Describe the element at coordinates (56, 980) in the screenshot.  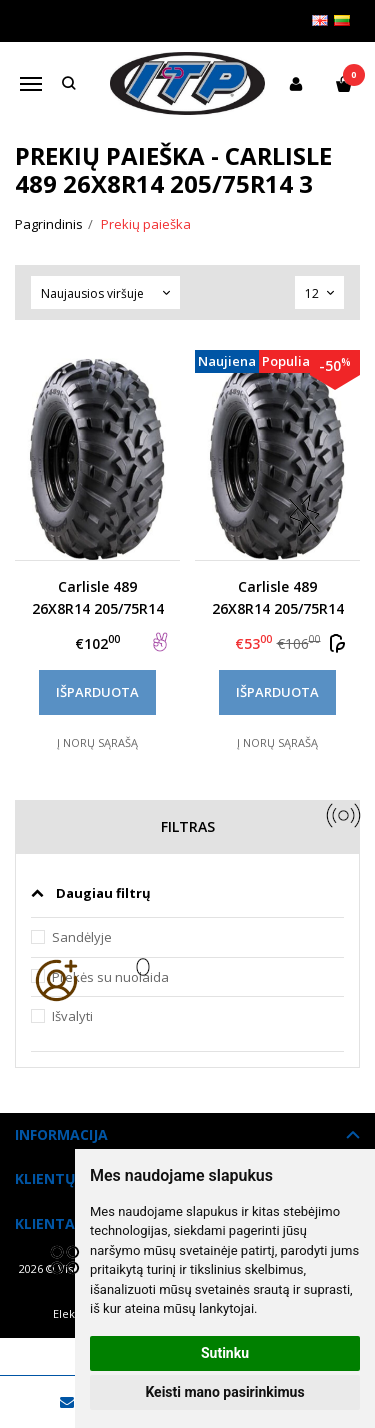
I see `add a new user or contact` at that location.